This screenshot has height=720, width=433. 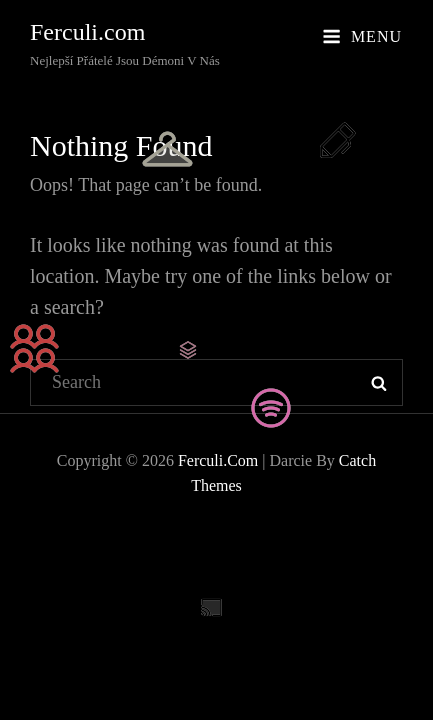 What do you see at coordinates (188, 350) in the screenshot?
I see `view layers or stacked content` at bounding box center [188, 350].